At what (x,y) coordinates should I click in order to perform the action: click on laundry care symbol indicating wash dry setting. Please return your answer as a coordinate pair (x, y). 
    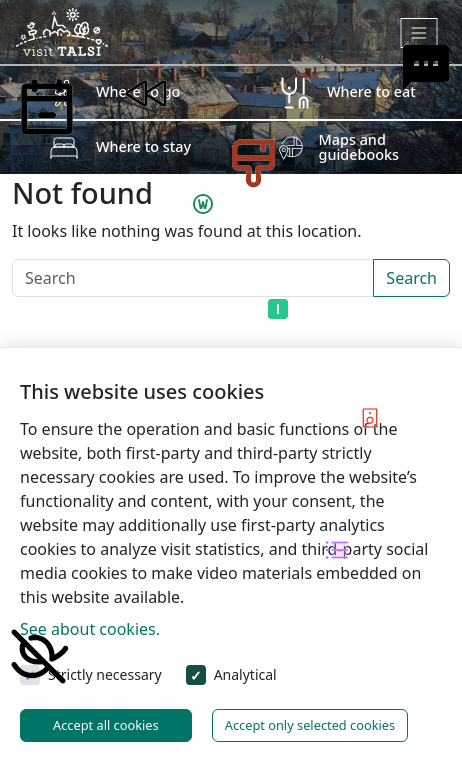
    Looking at the image, I should click on (203, 204).